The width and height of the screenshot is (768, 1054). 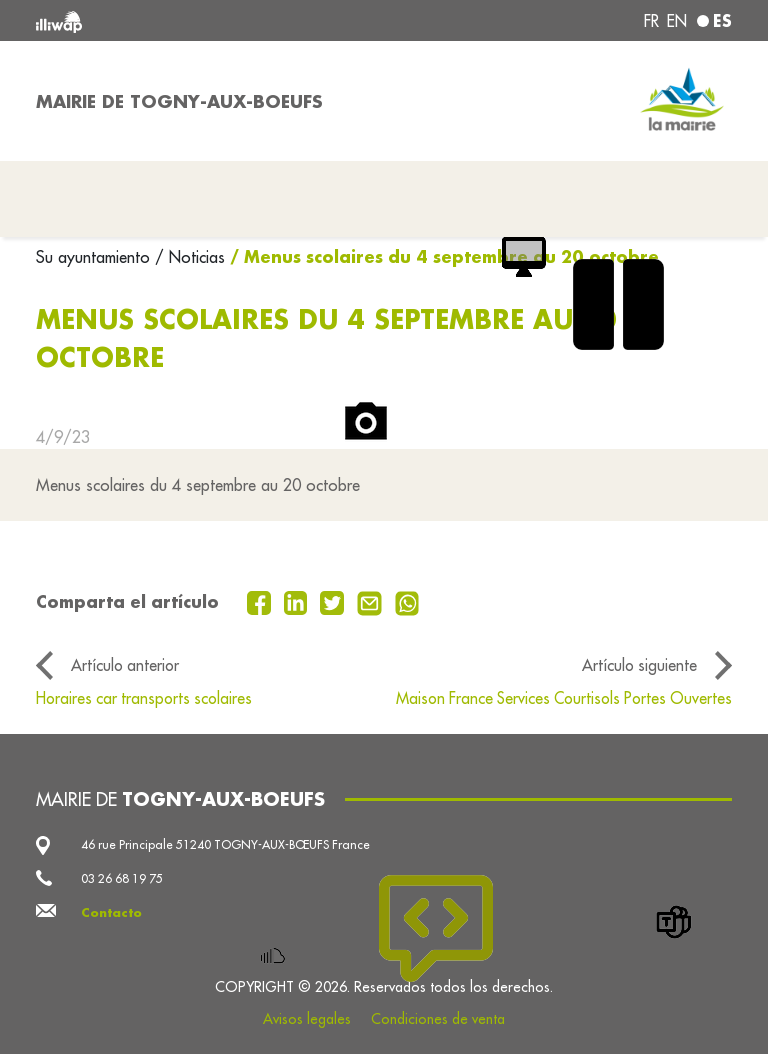 I want to click on open code review comments, so click(x=436, y=925).